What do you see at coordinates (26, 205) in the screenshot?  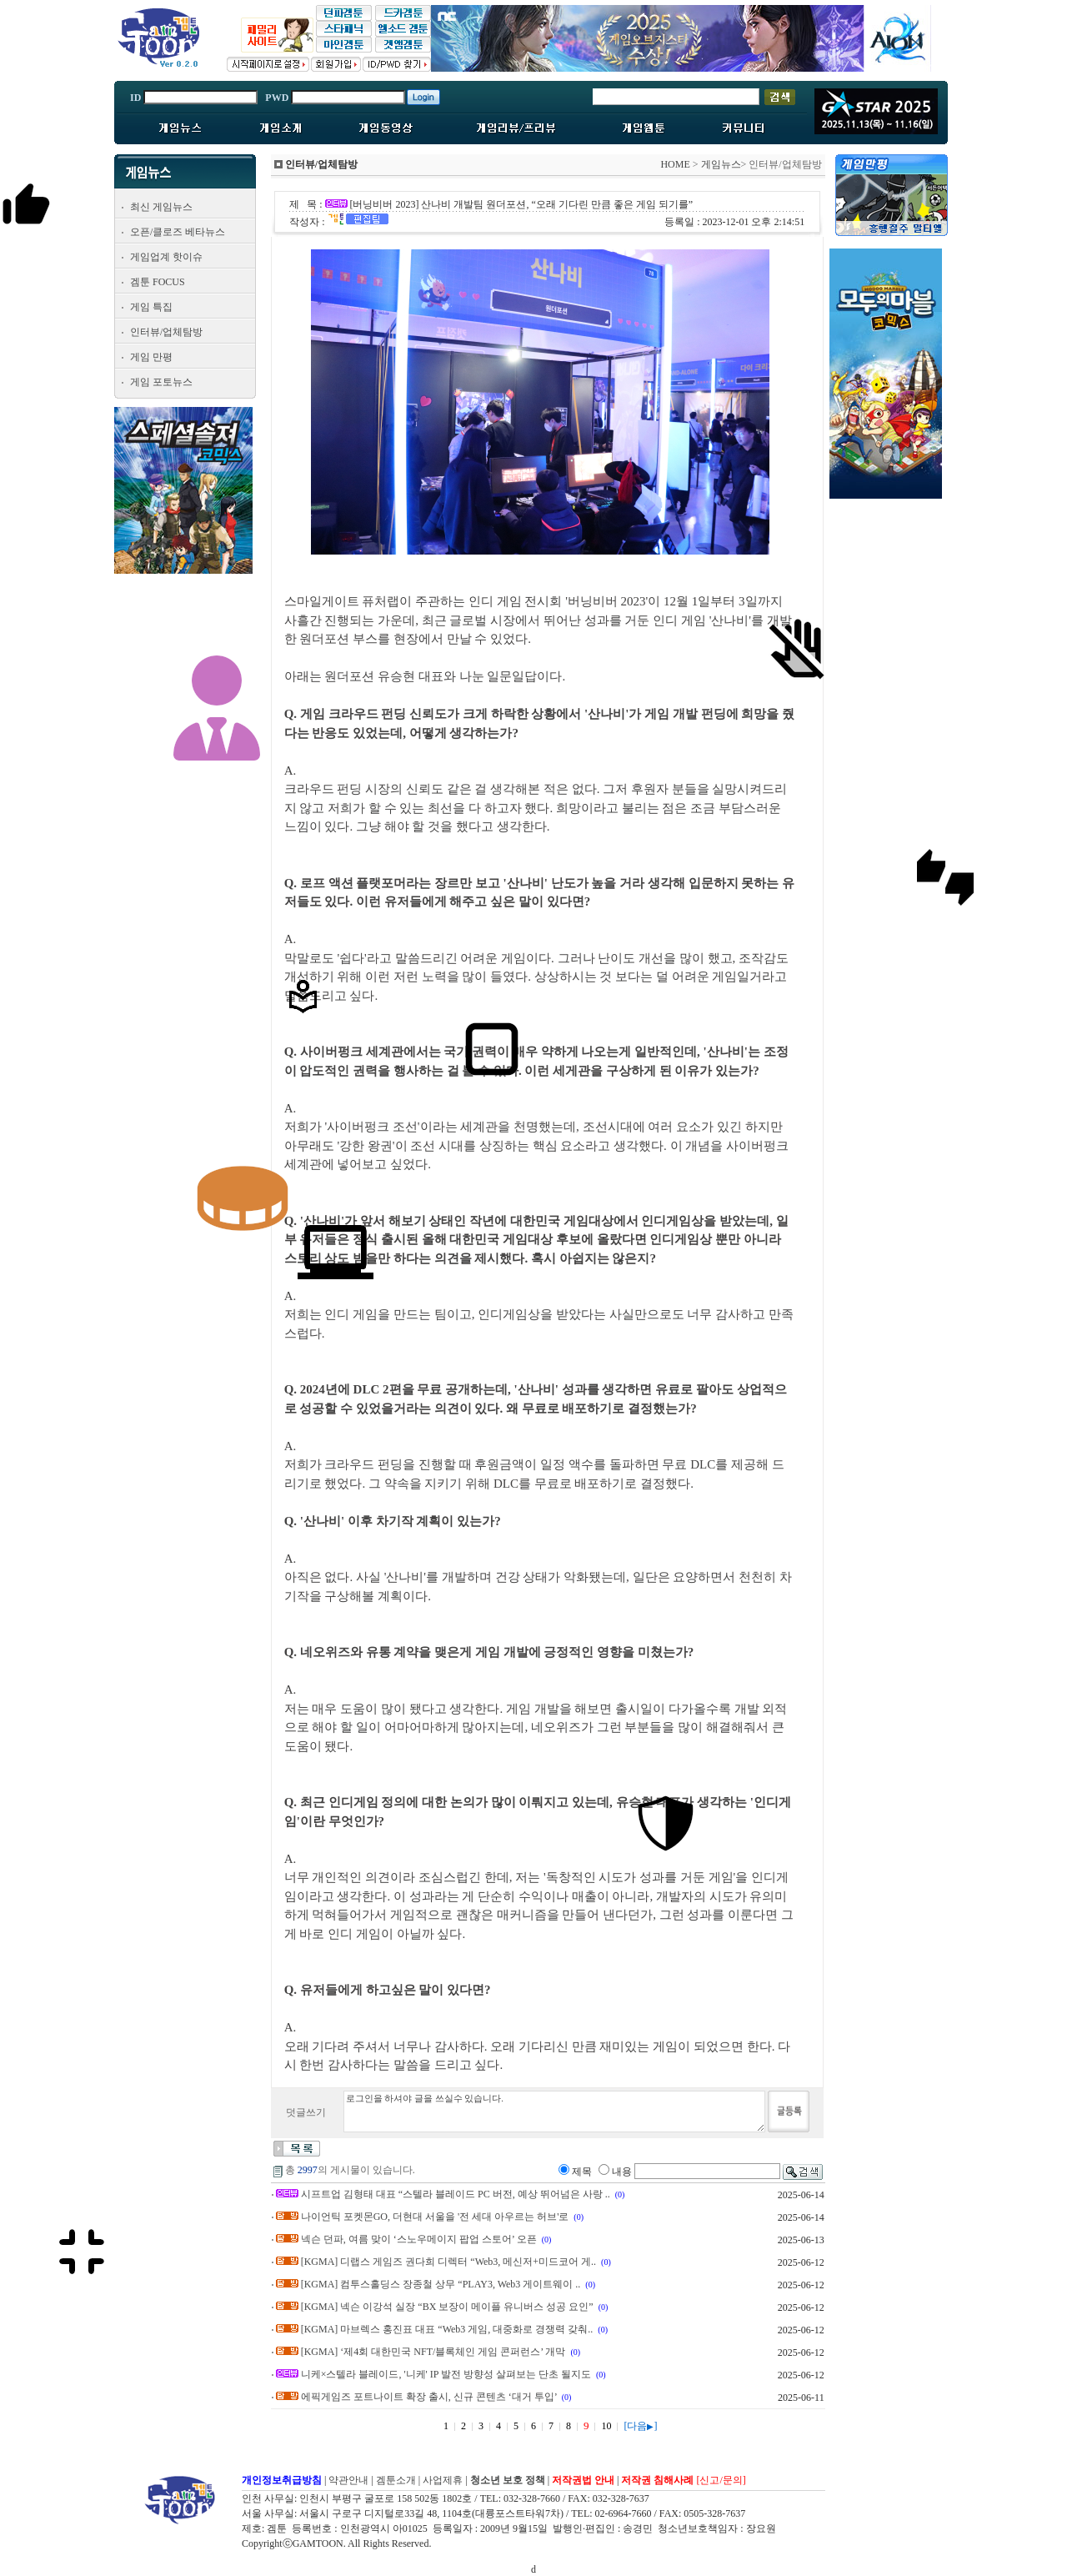 I see `like or upvote content` at bounding box center [26, 205].